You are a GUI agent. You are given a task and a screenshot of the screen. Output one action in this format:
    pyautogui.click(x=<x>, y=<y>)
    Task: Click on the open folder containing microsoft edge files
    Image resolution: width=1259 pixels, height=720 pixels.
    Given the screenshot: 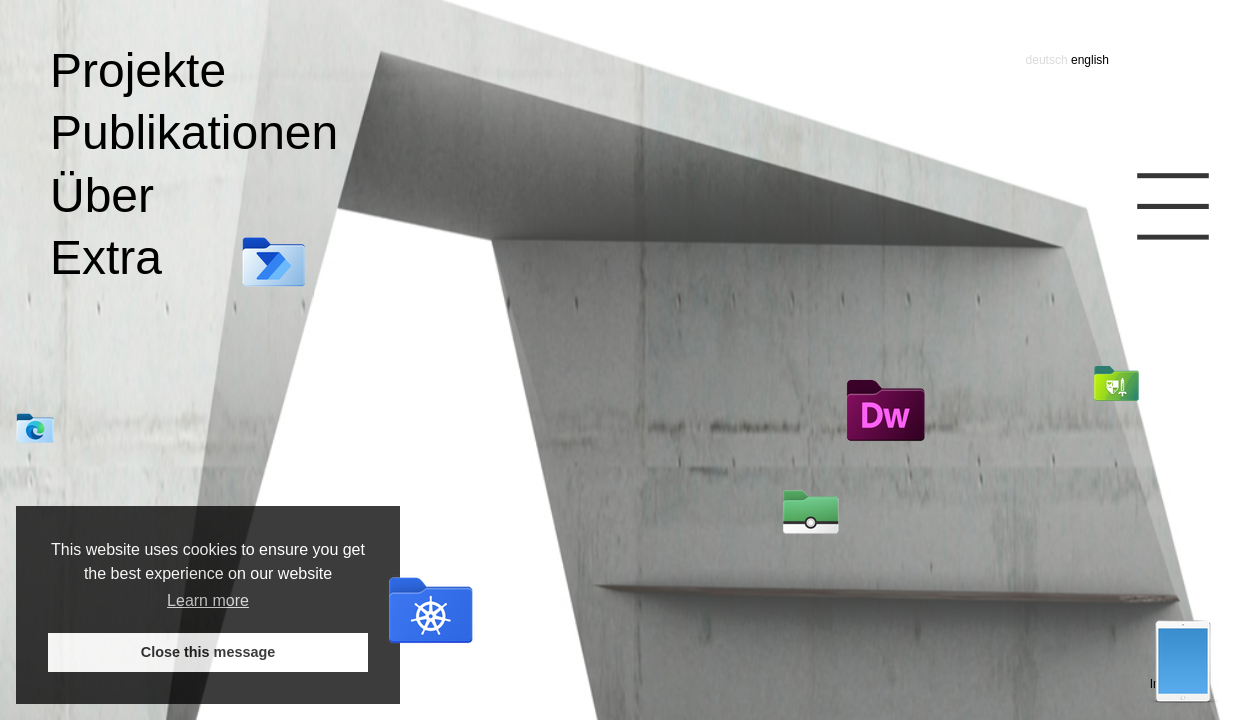 What is the action you would take?
    pyautogui.click(x=35, y=429)
    